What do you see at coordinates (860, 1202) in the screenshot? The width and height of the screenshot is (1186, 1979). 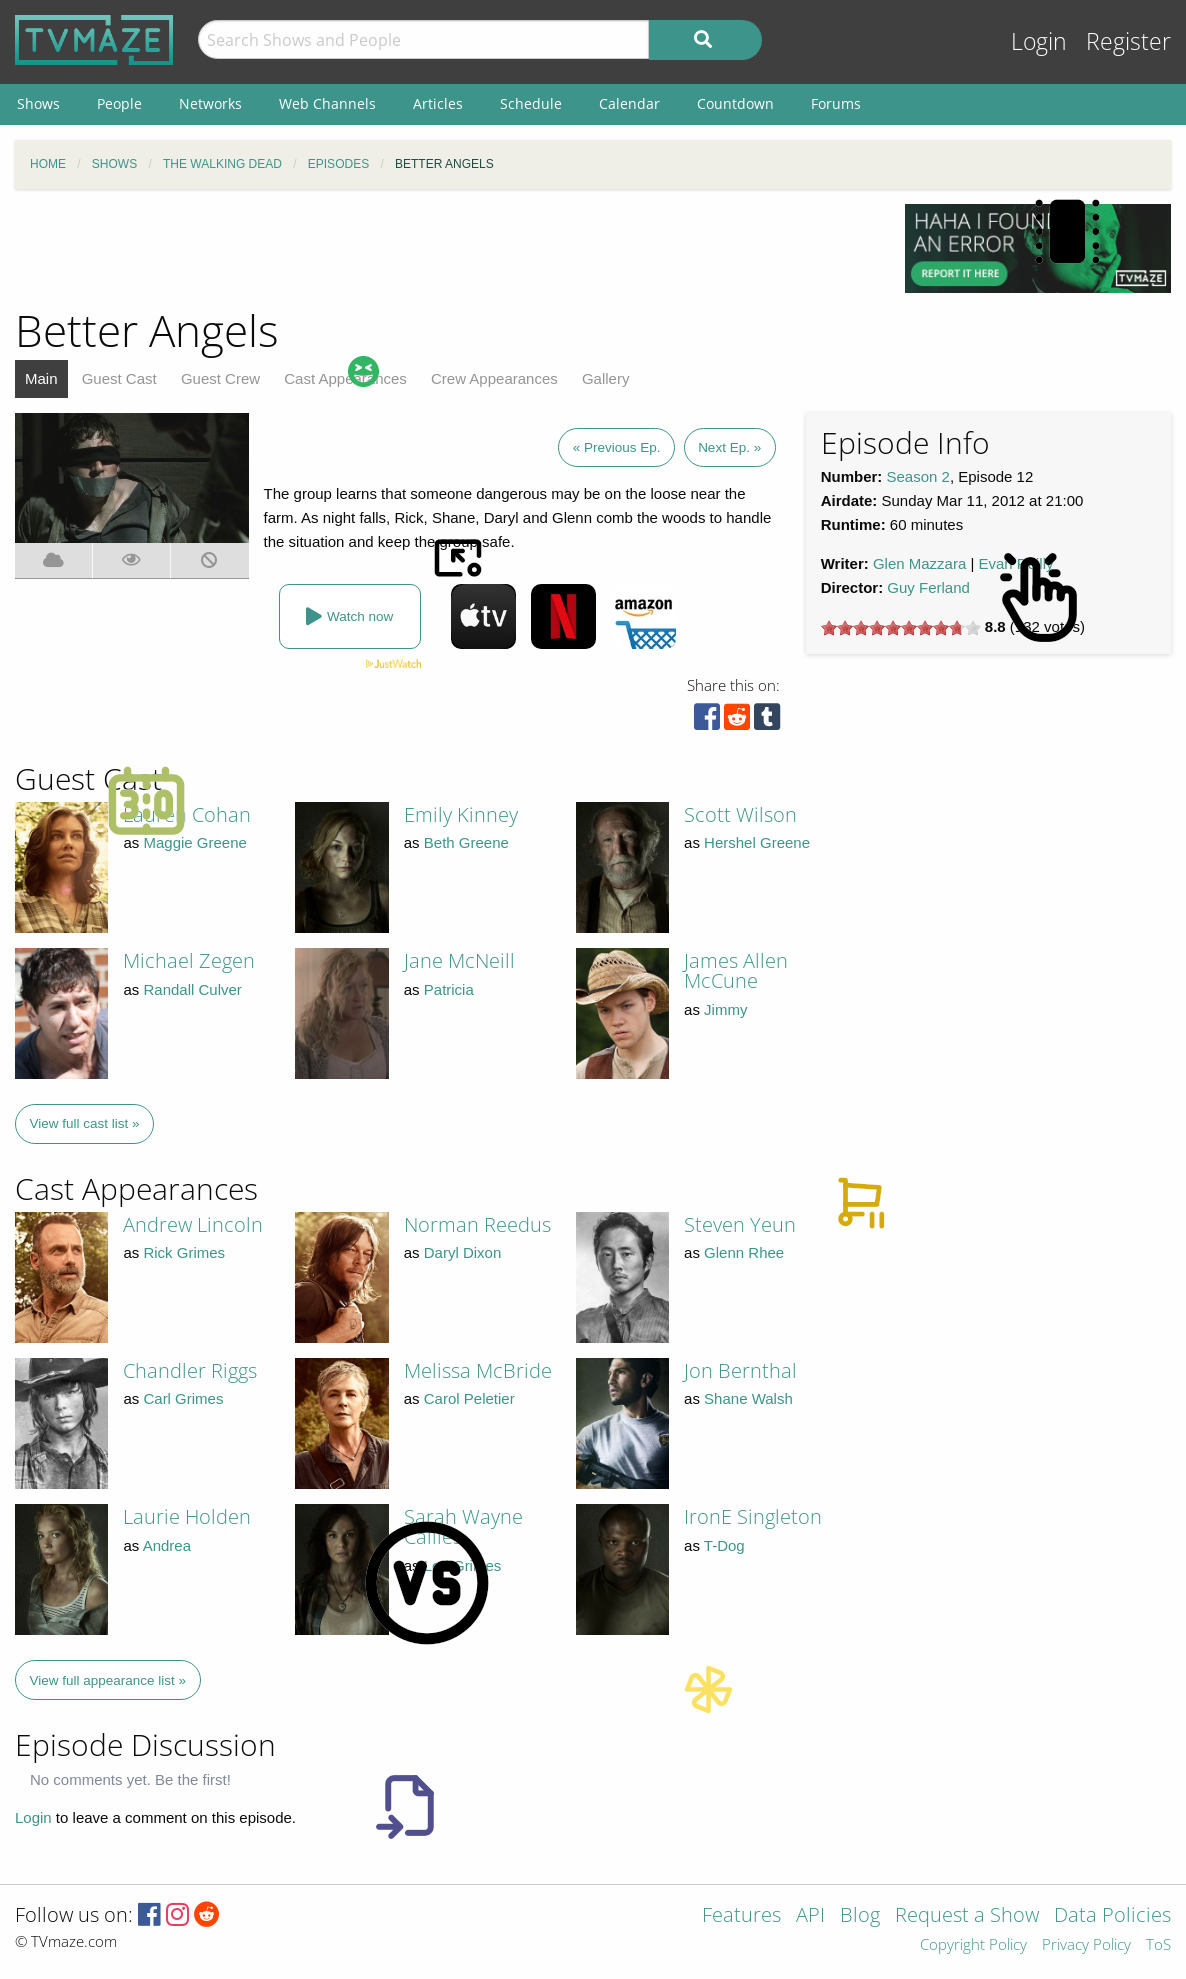 I see `pause or hold your shopping cart` at bounding box center [860, 1202].